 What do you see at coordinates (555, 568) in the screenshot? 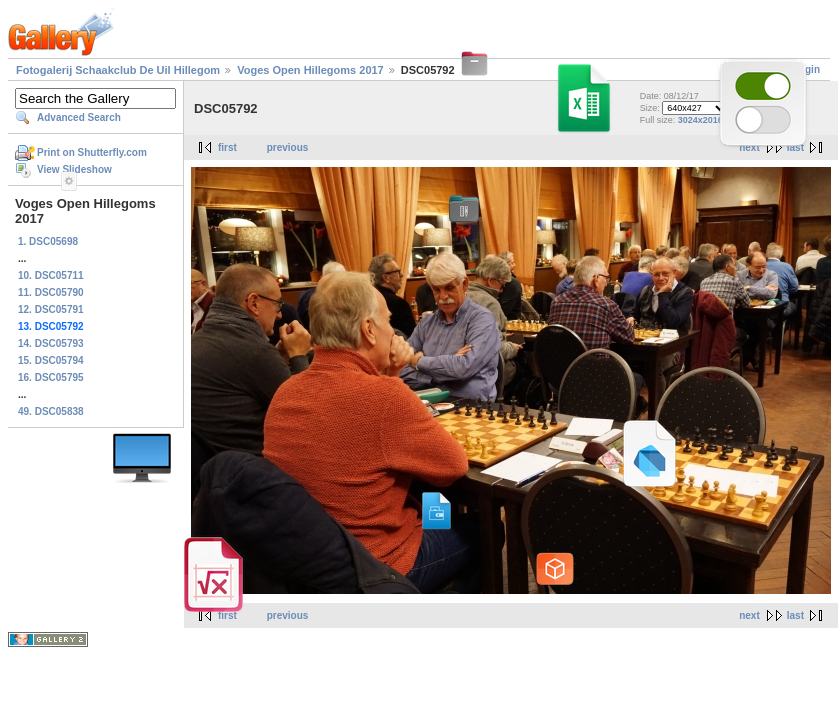
I see `open a 3D model file in STL format` at bounding box center [555, 568].